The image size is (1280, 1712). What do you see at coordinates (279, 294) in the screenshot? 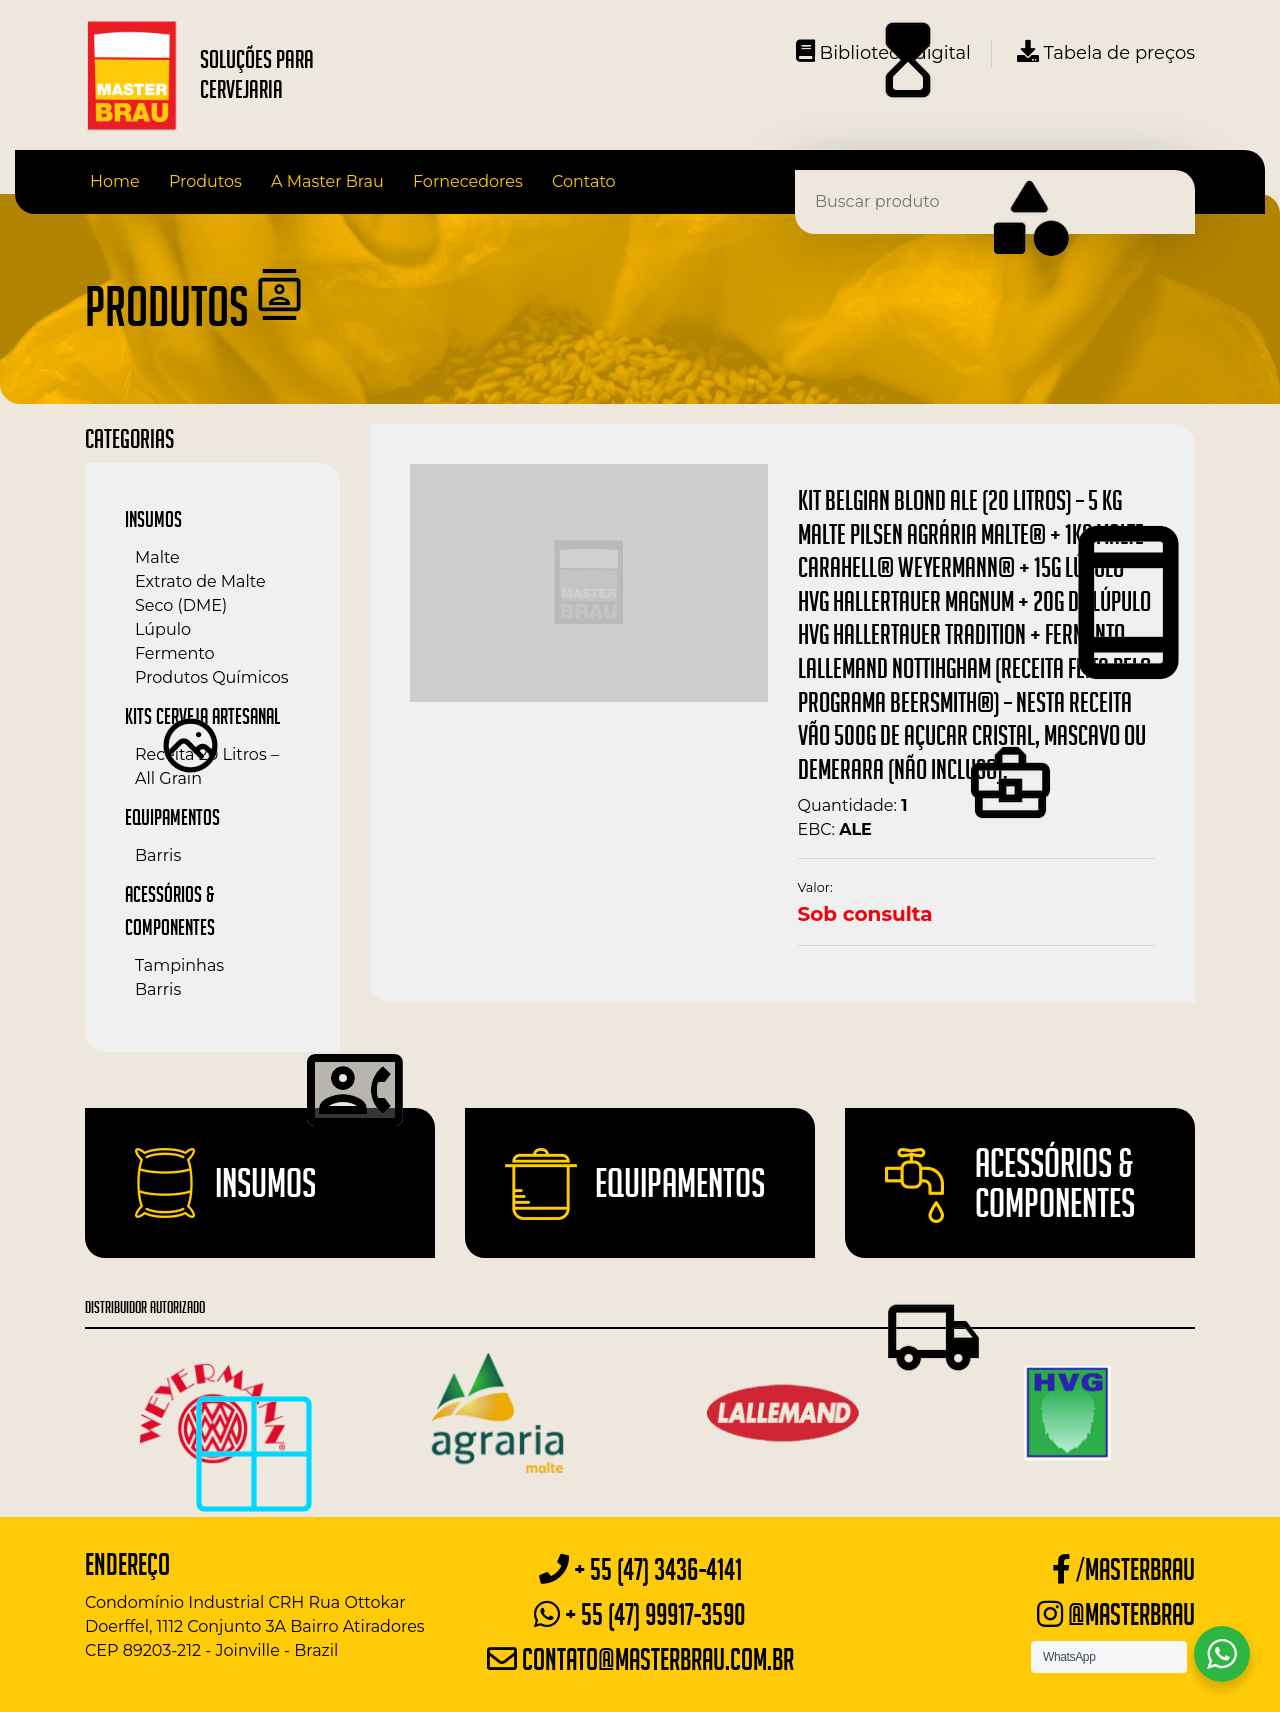
I see `view your contacts list` at bounding box center [279, 294].